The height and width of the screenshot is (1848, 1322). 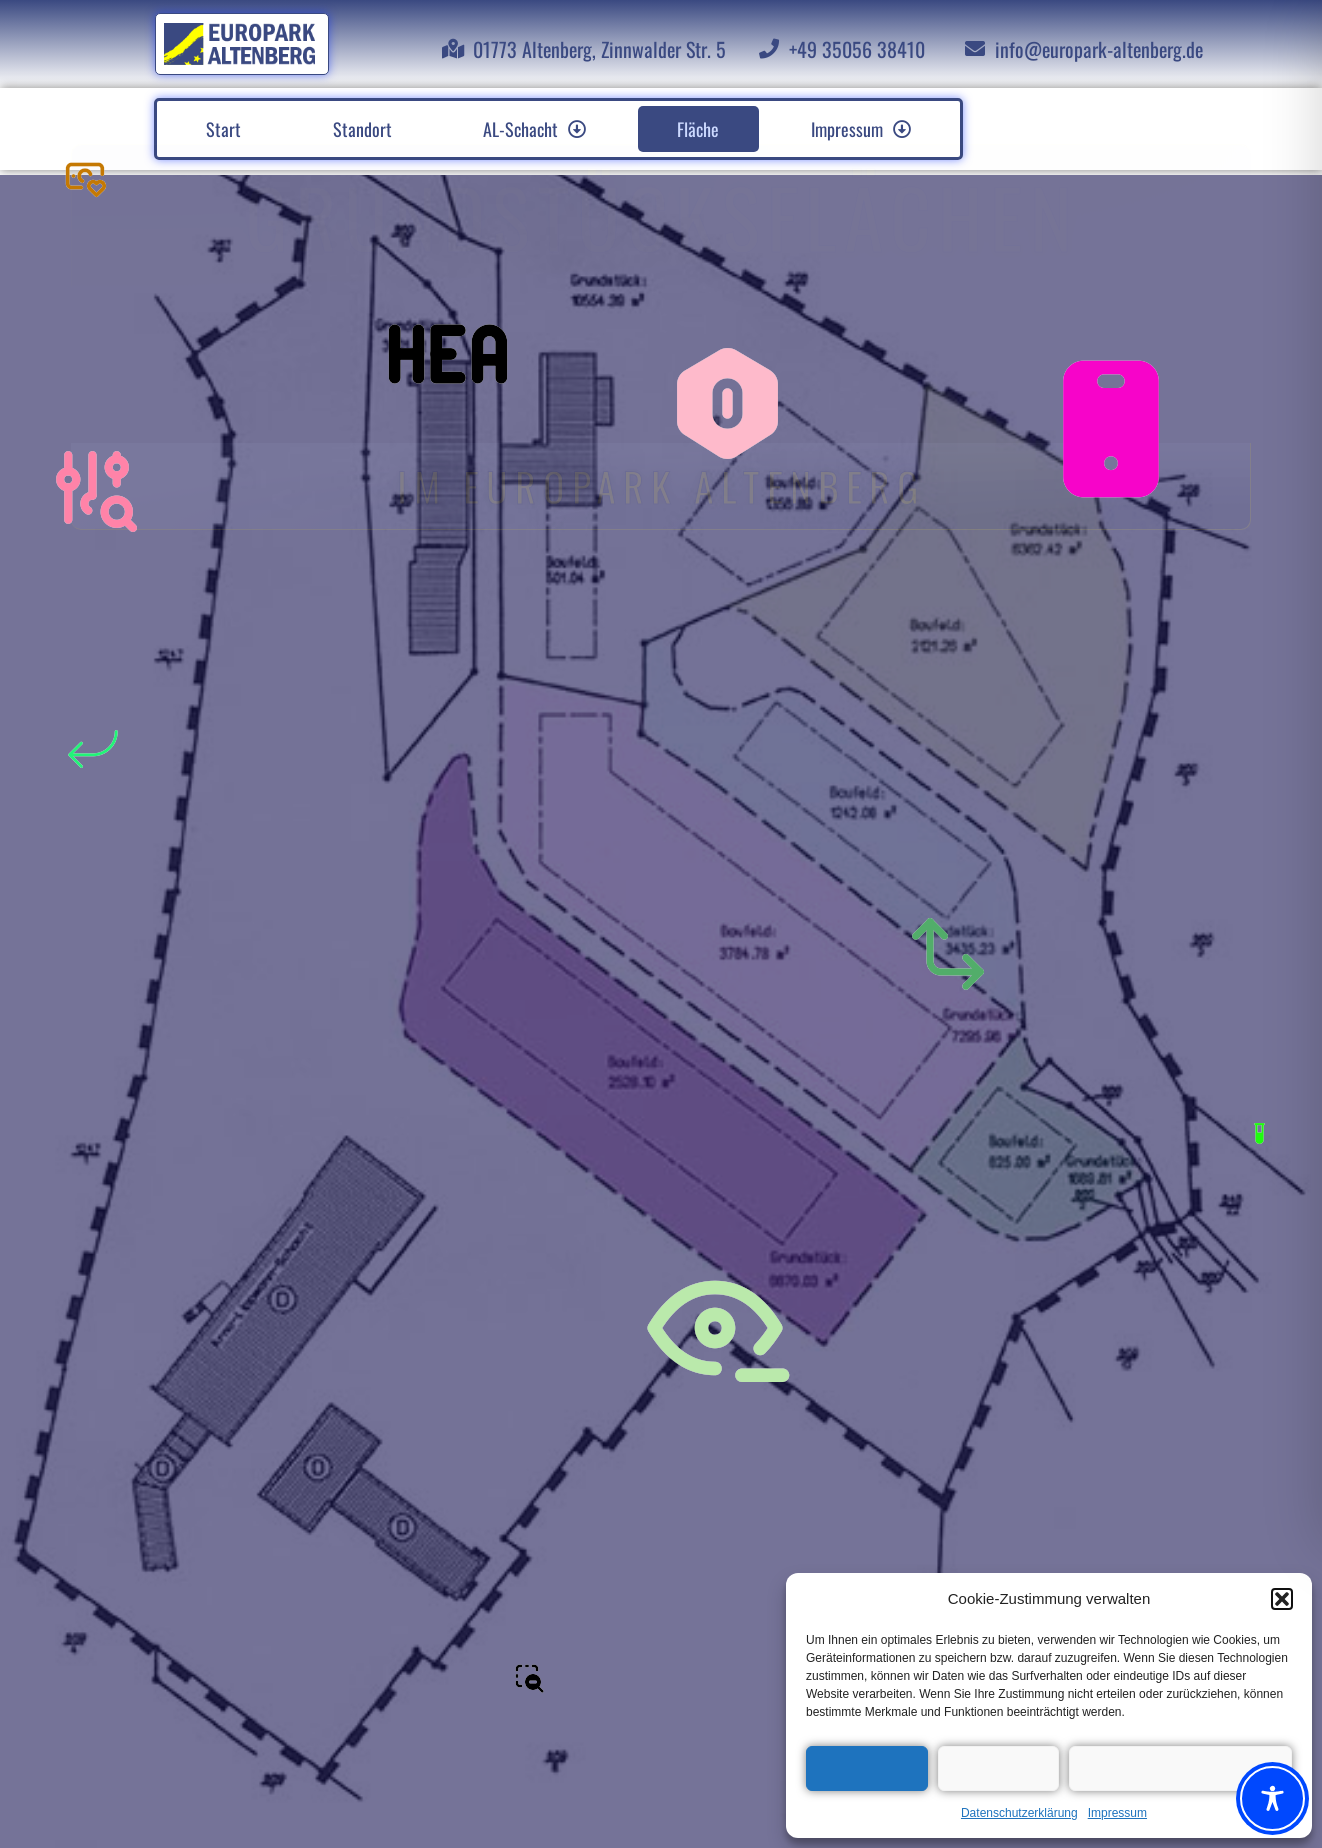 I want to click on reply to a message, so click(x=93, y=749).